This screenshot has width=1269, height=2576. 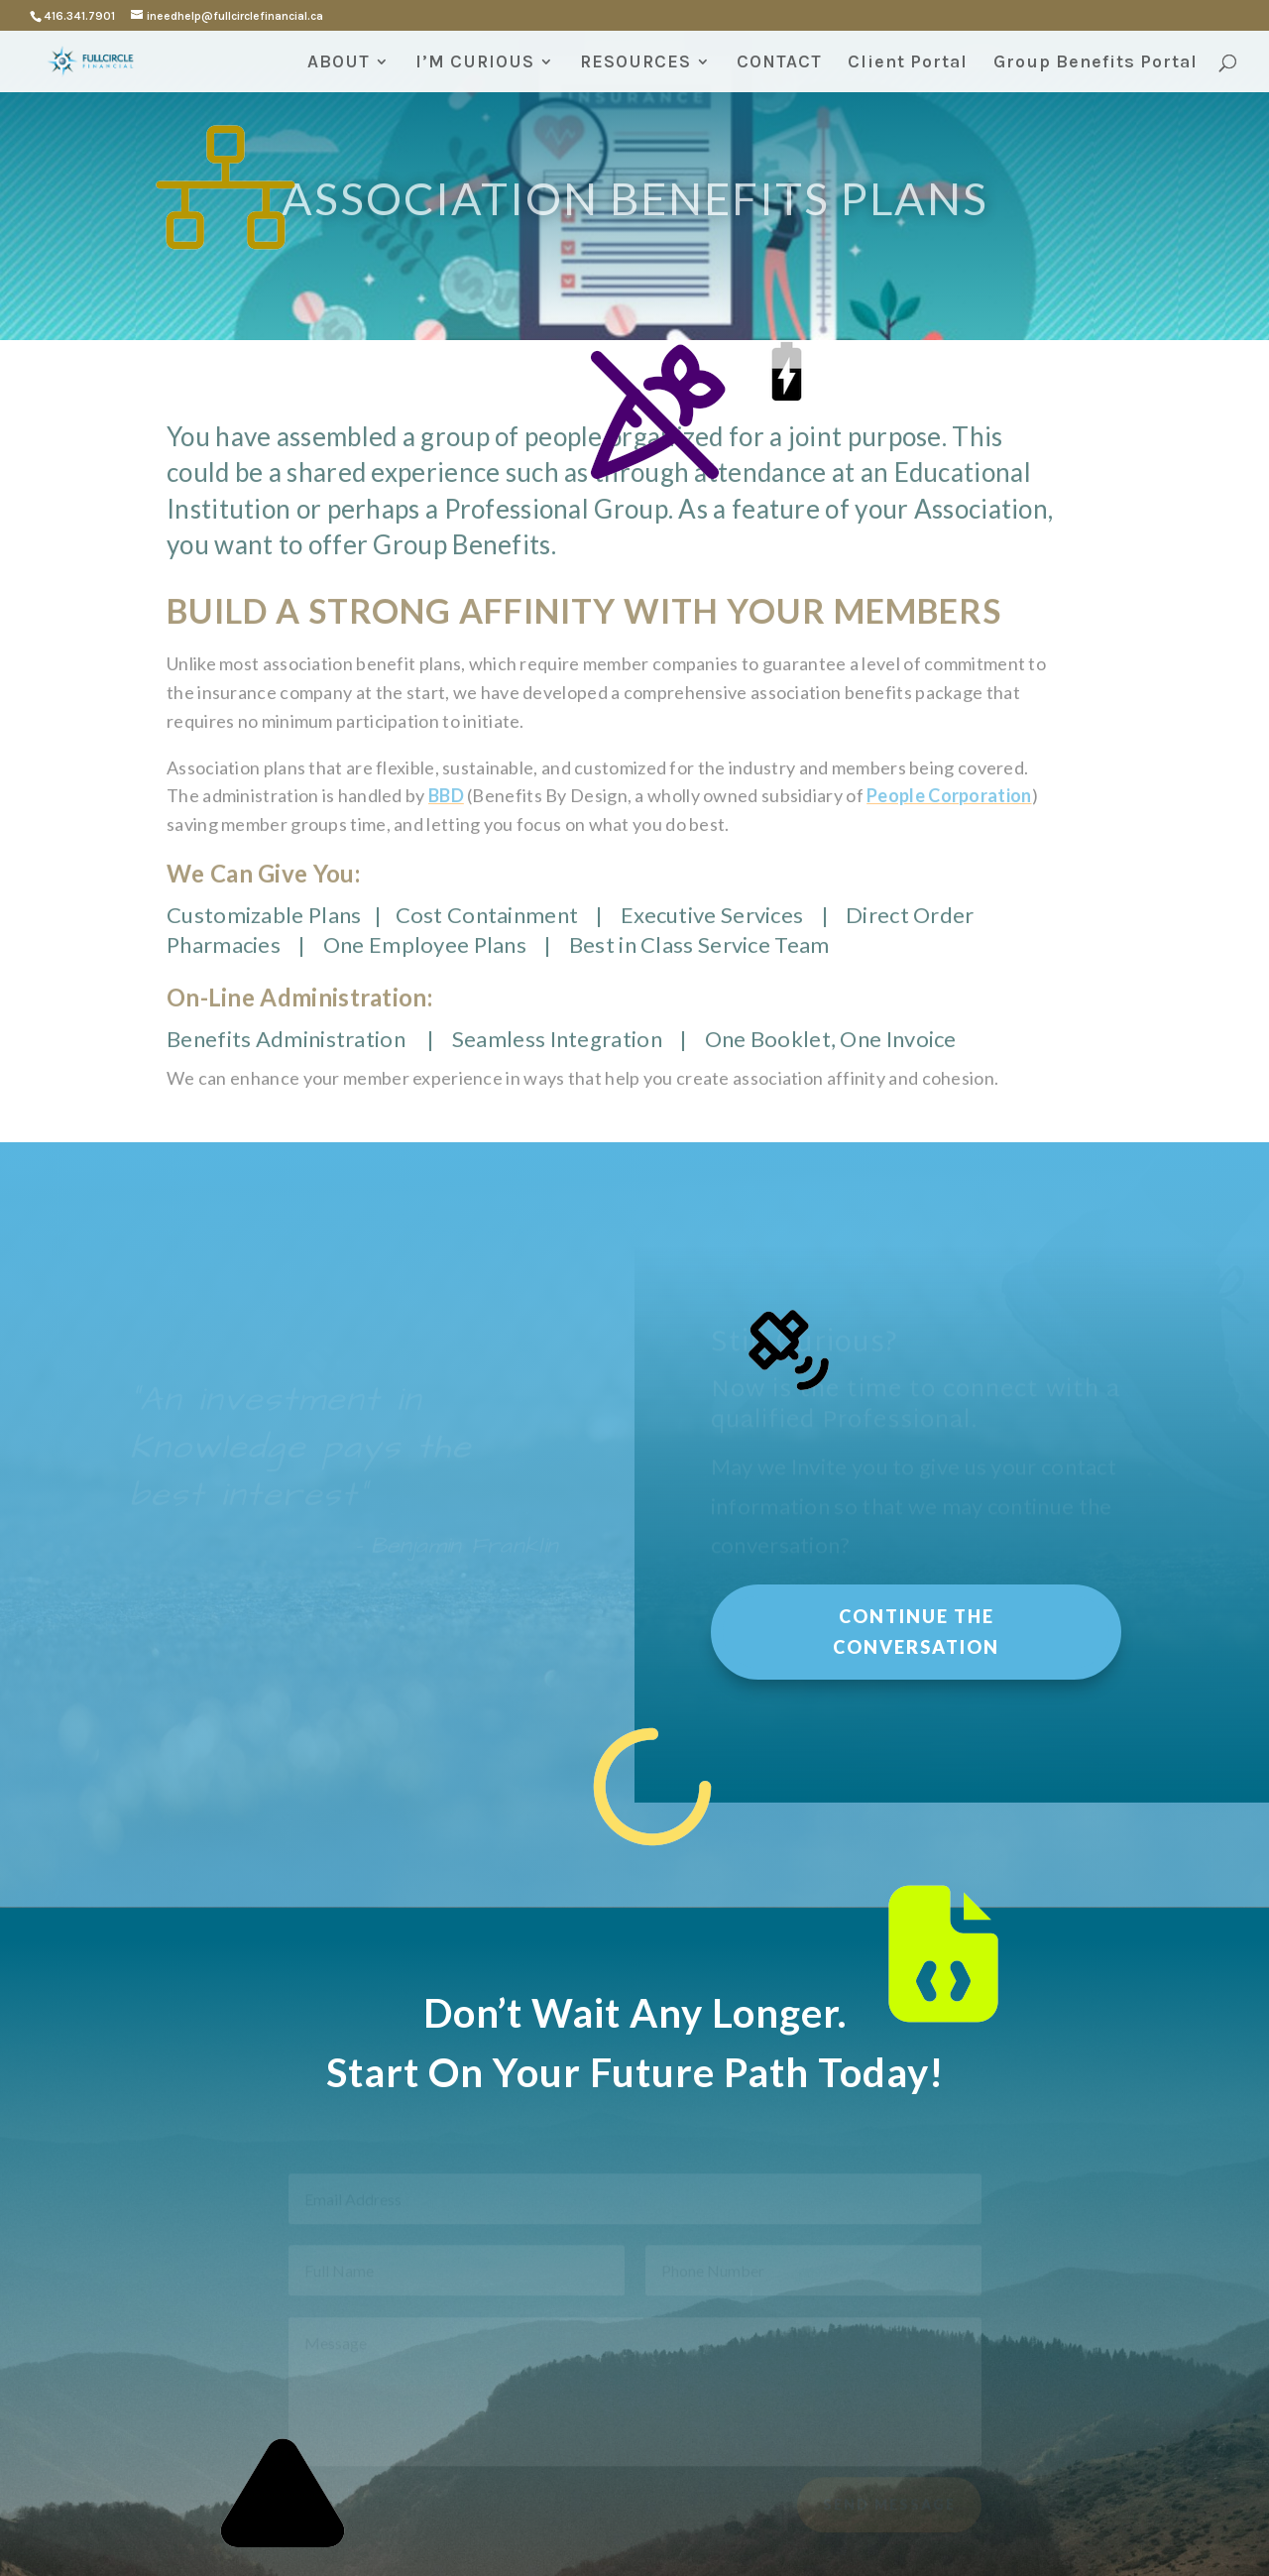 I want to click on access satellite connection settings, so click(x=788, y=1349).